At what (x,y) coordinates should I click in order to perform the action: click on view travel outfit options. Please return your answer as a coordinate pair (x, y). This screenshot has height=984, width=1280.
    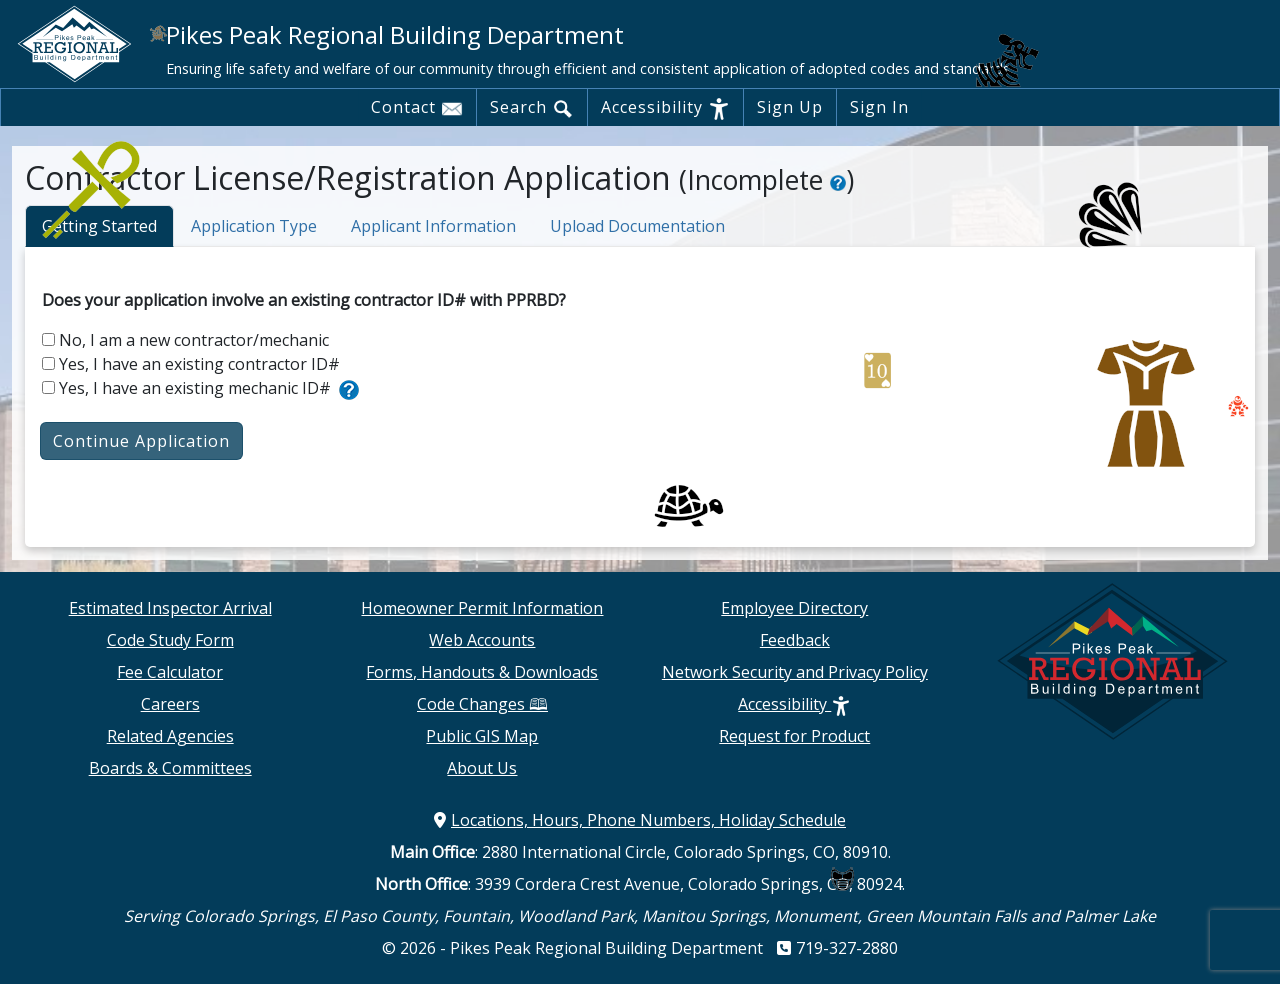
    Looking at the image, I should click on (1146, 402).